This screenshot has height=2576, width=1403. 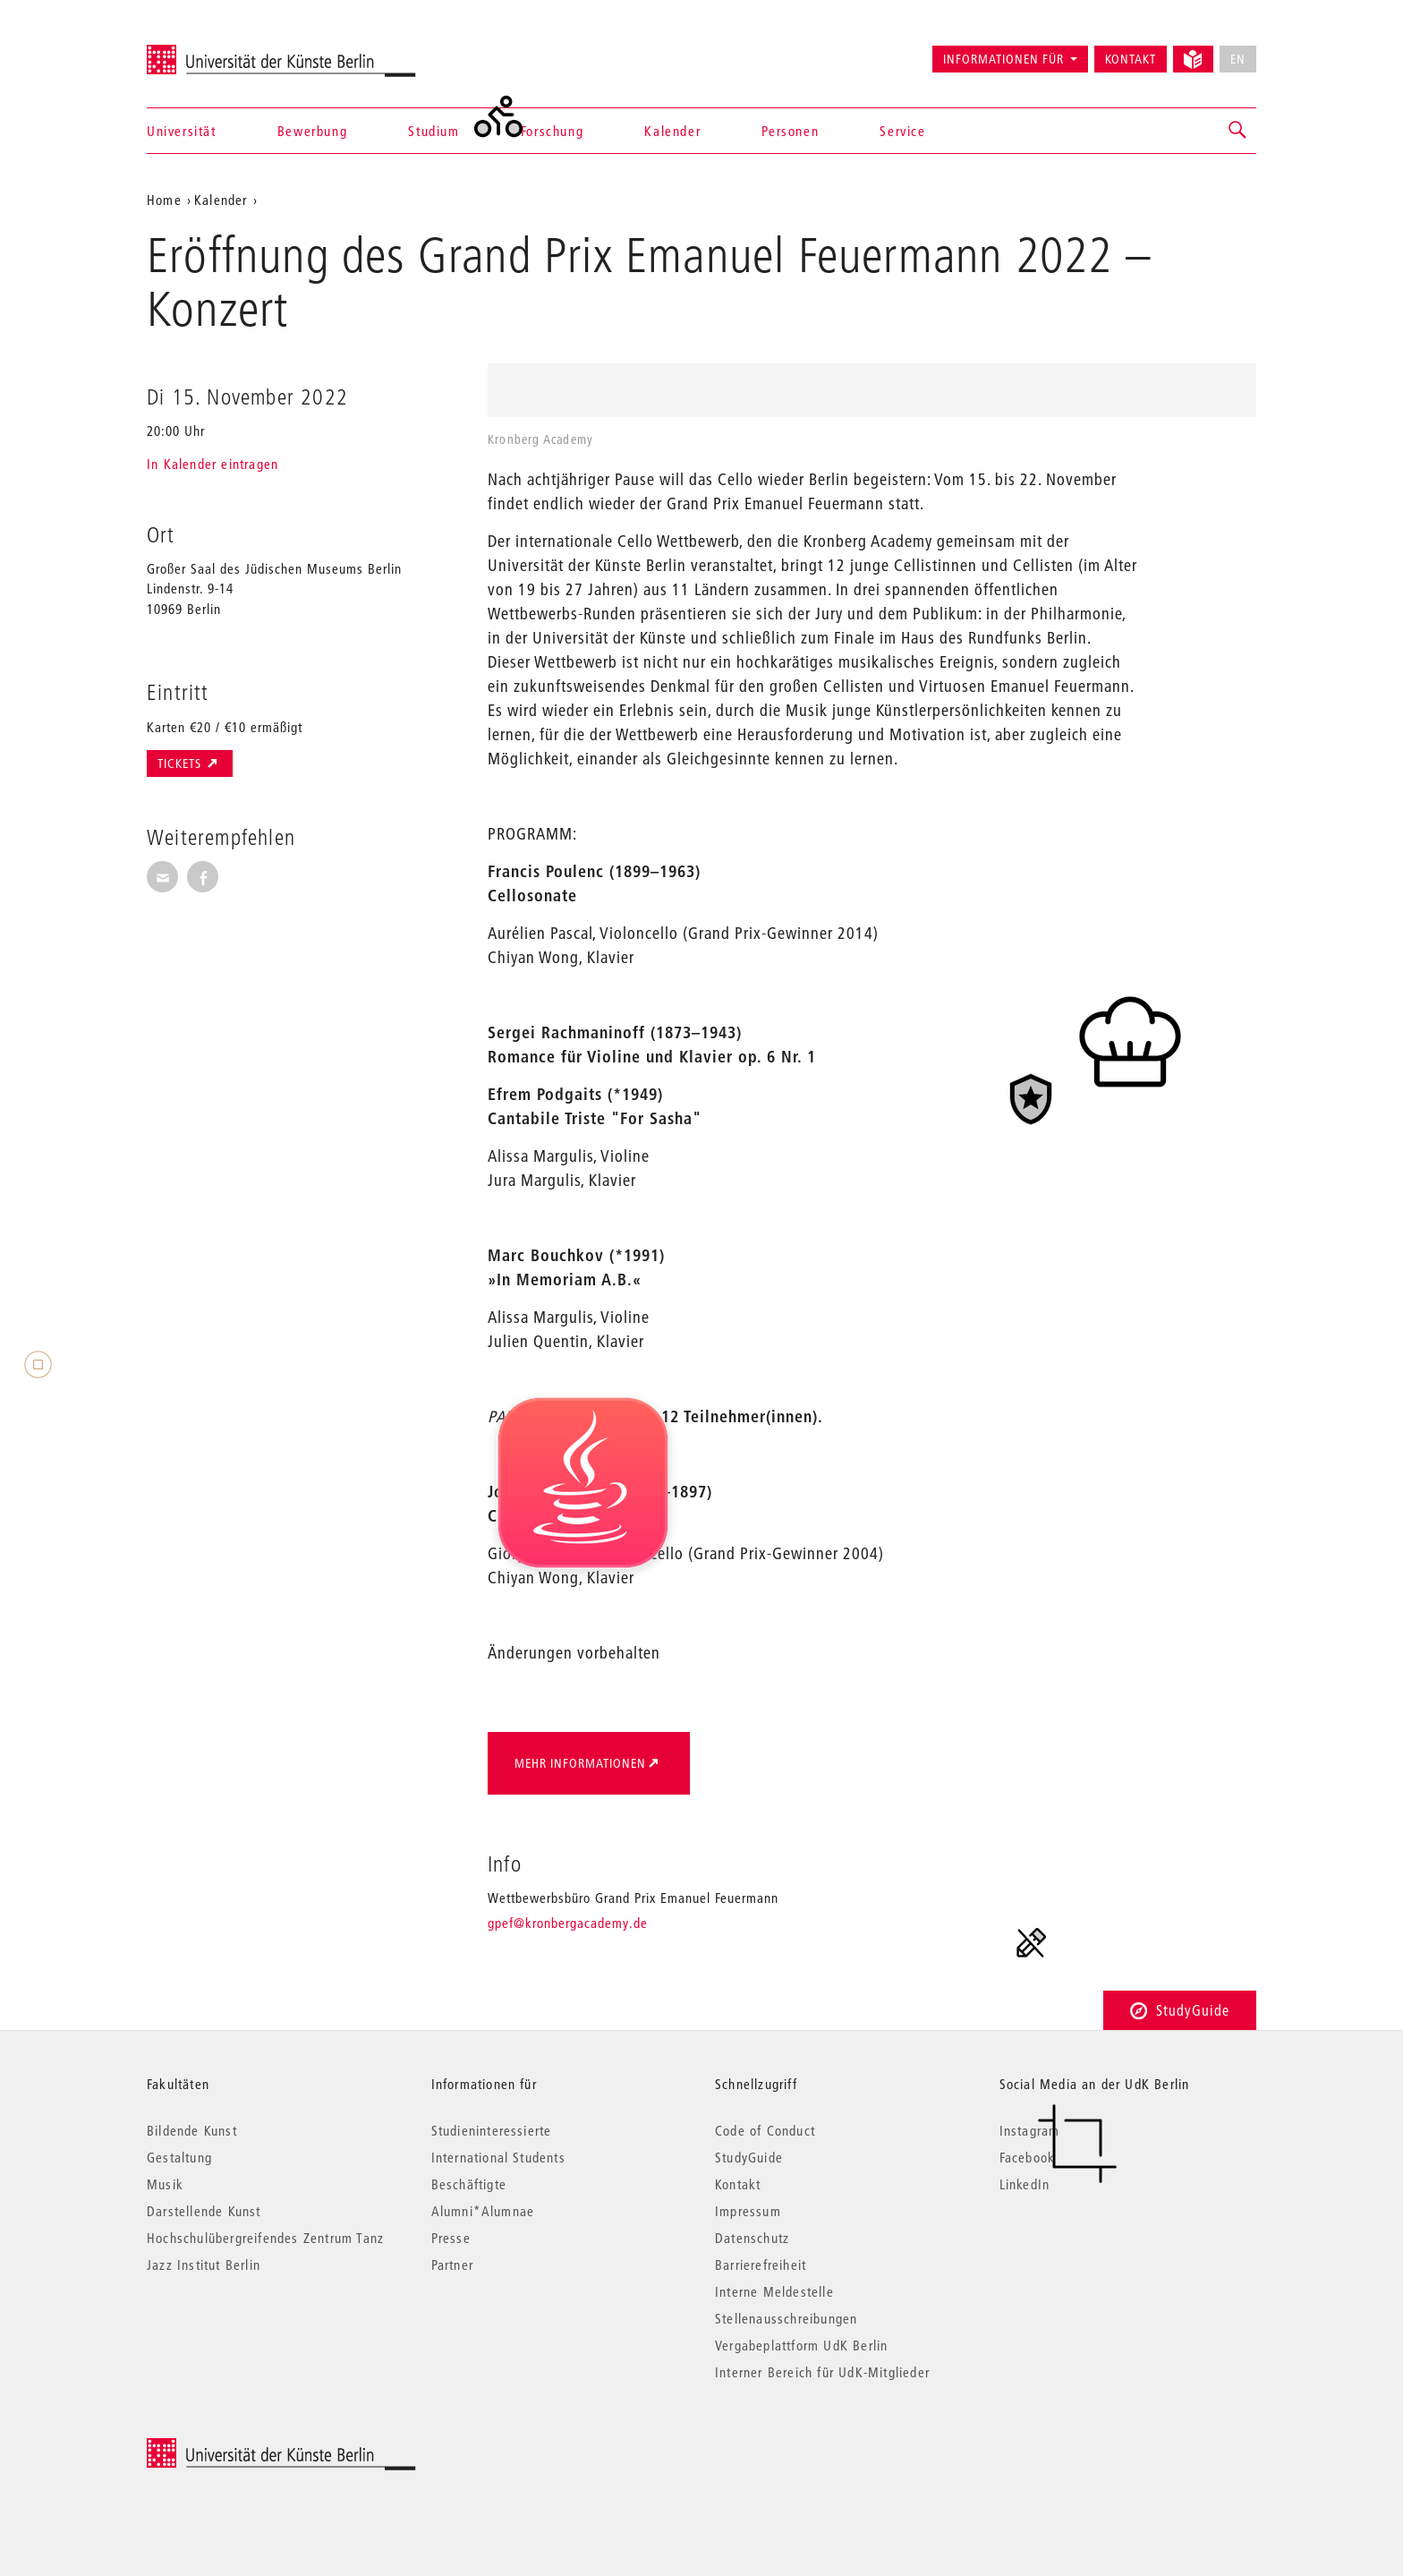 What do you see at coordinates (498, 118) in the screenshot?
I see `access bike rental or cycling options` at bounding box center [498, 118].